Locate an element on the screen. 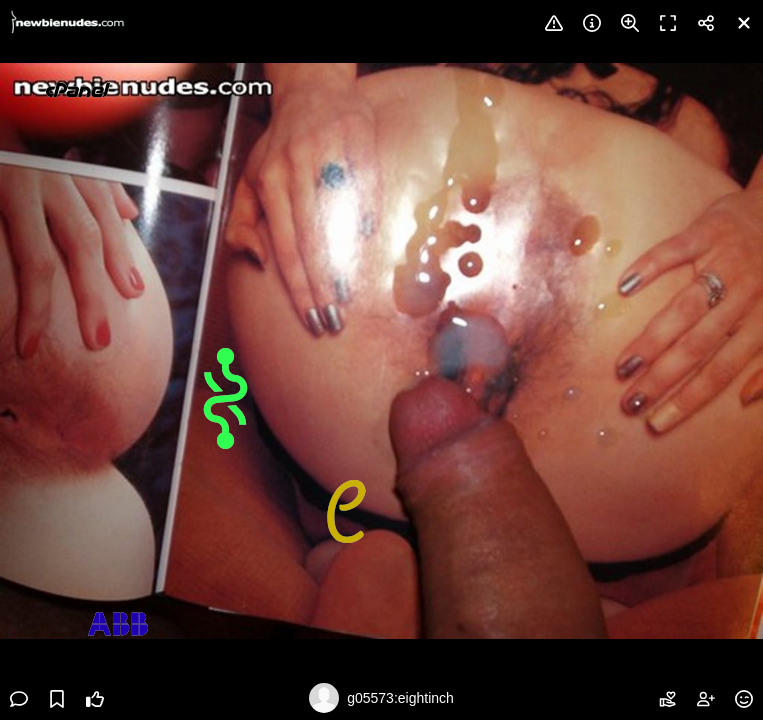 The width and height of the screenshot is (763, 720). open calibre-web ebook management app is located at coordinates (346, 511).